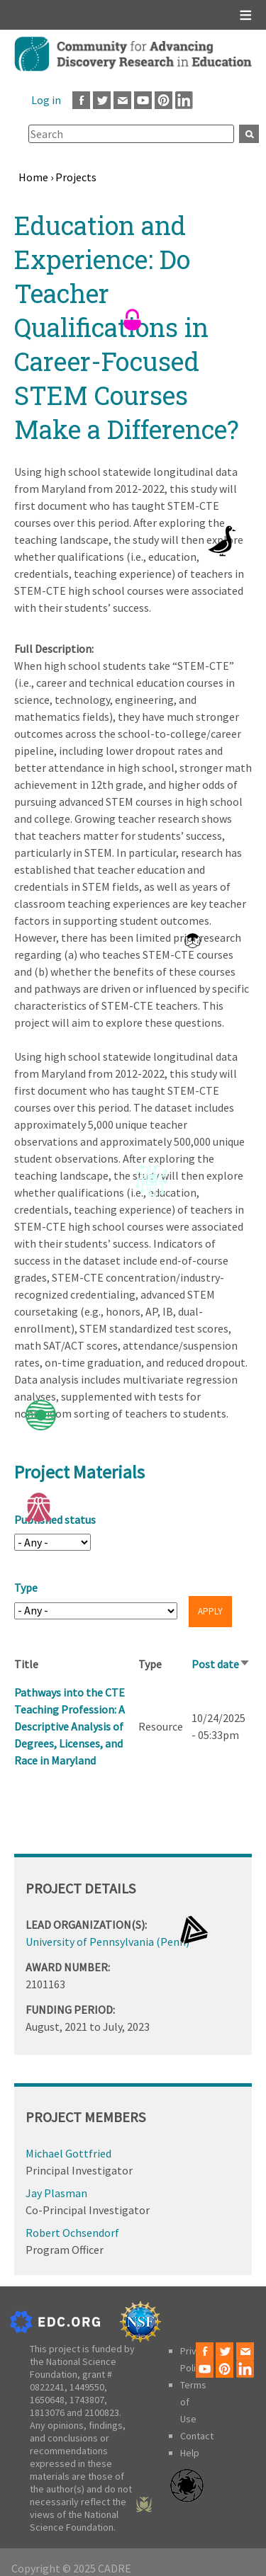 This screenshot has width=266, height=2576. Describe the element at coordinates (132, 319) in the screenshot. I see `indicates a locked or secured item` at that location.